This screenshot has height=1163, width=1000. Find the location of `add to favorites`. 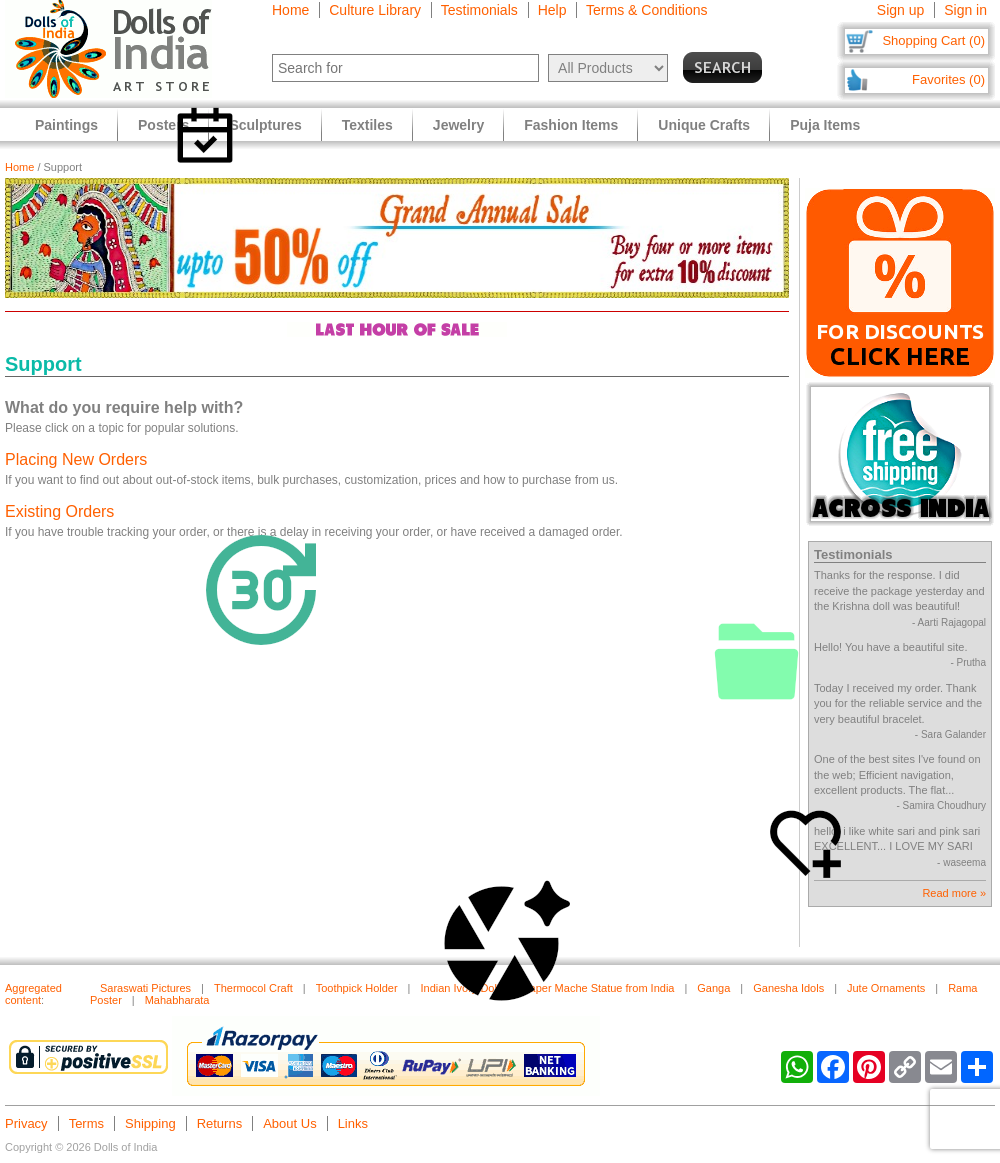

add to favorites is located at coordinates (805, 842).